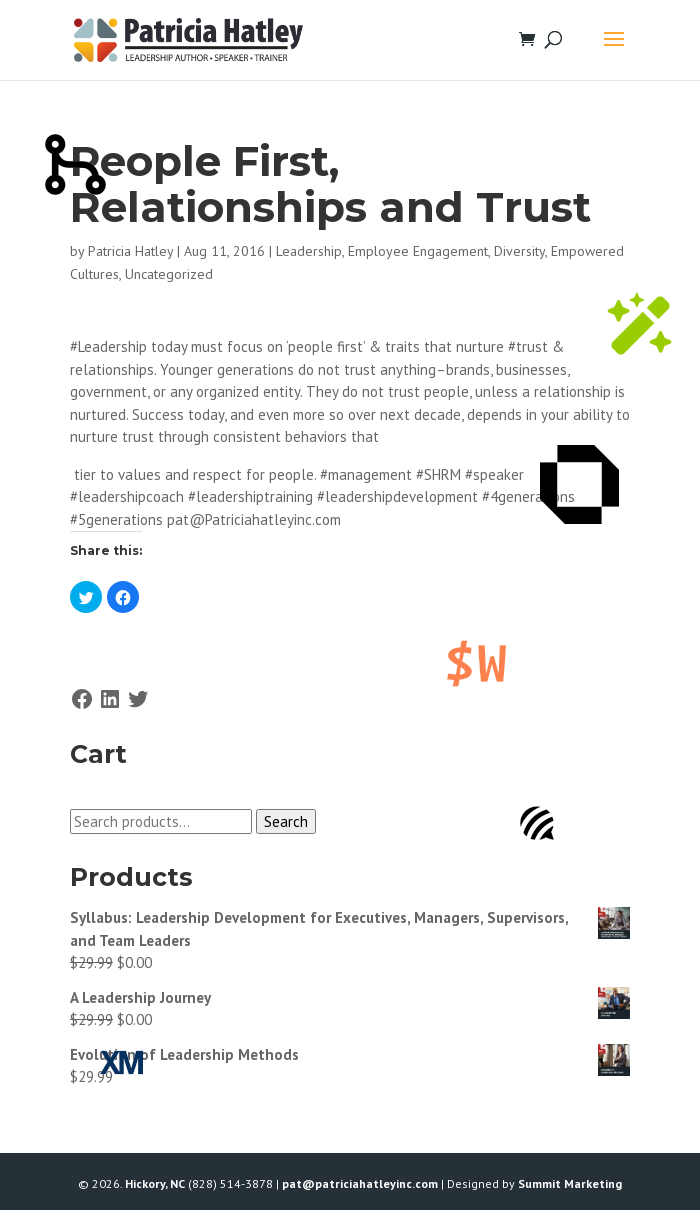 The image size is (700, 1210). Describe the element at coordinates (579, 484) in the screenshot. I see `open OPNsense firewall dashboard` at that location.